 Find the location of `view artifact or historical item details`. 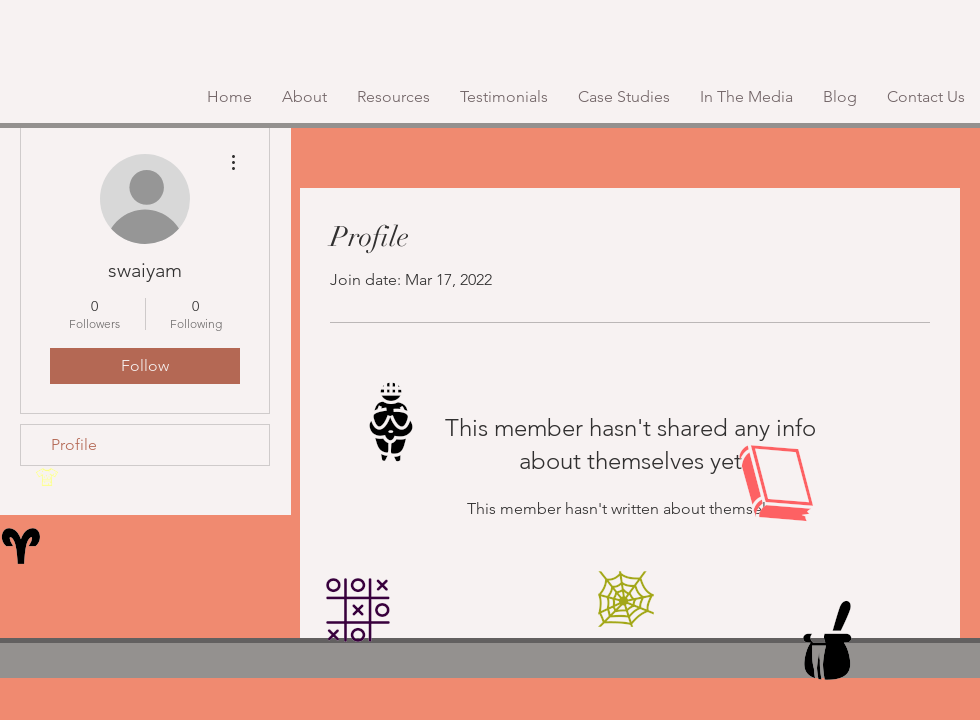

view artifact or historical item details is located at coordinates (391, 422).